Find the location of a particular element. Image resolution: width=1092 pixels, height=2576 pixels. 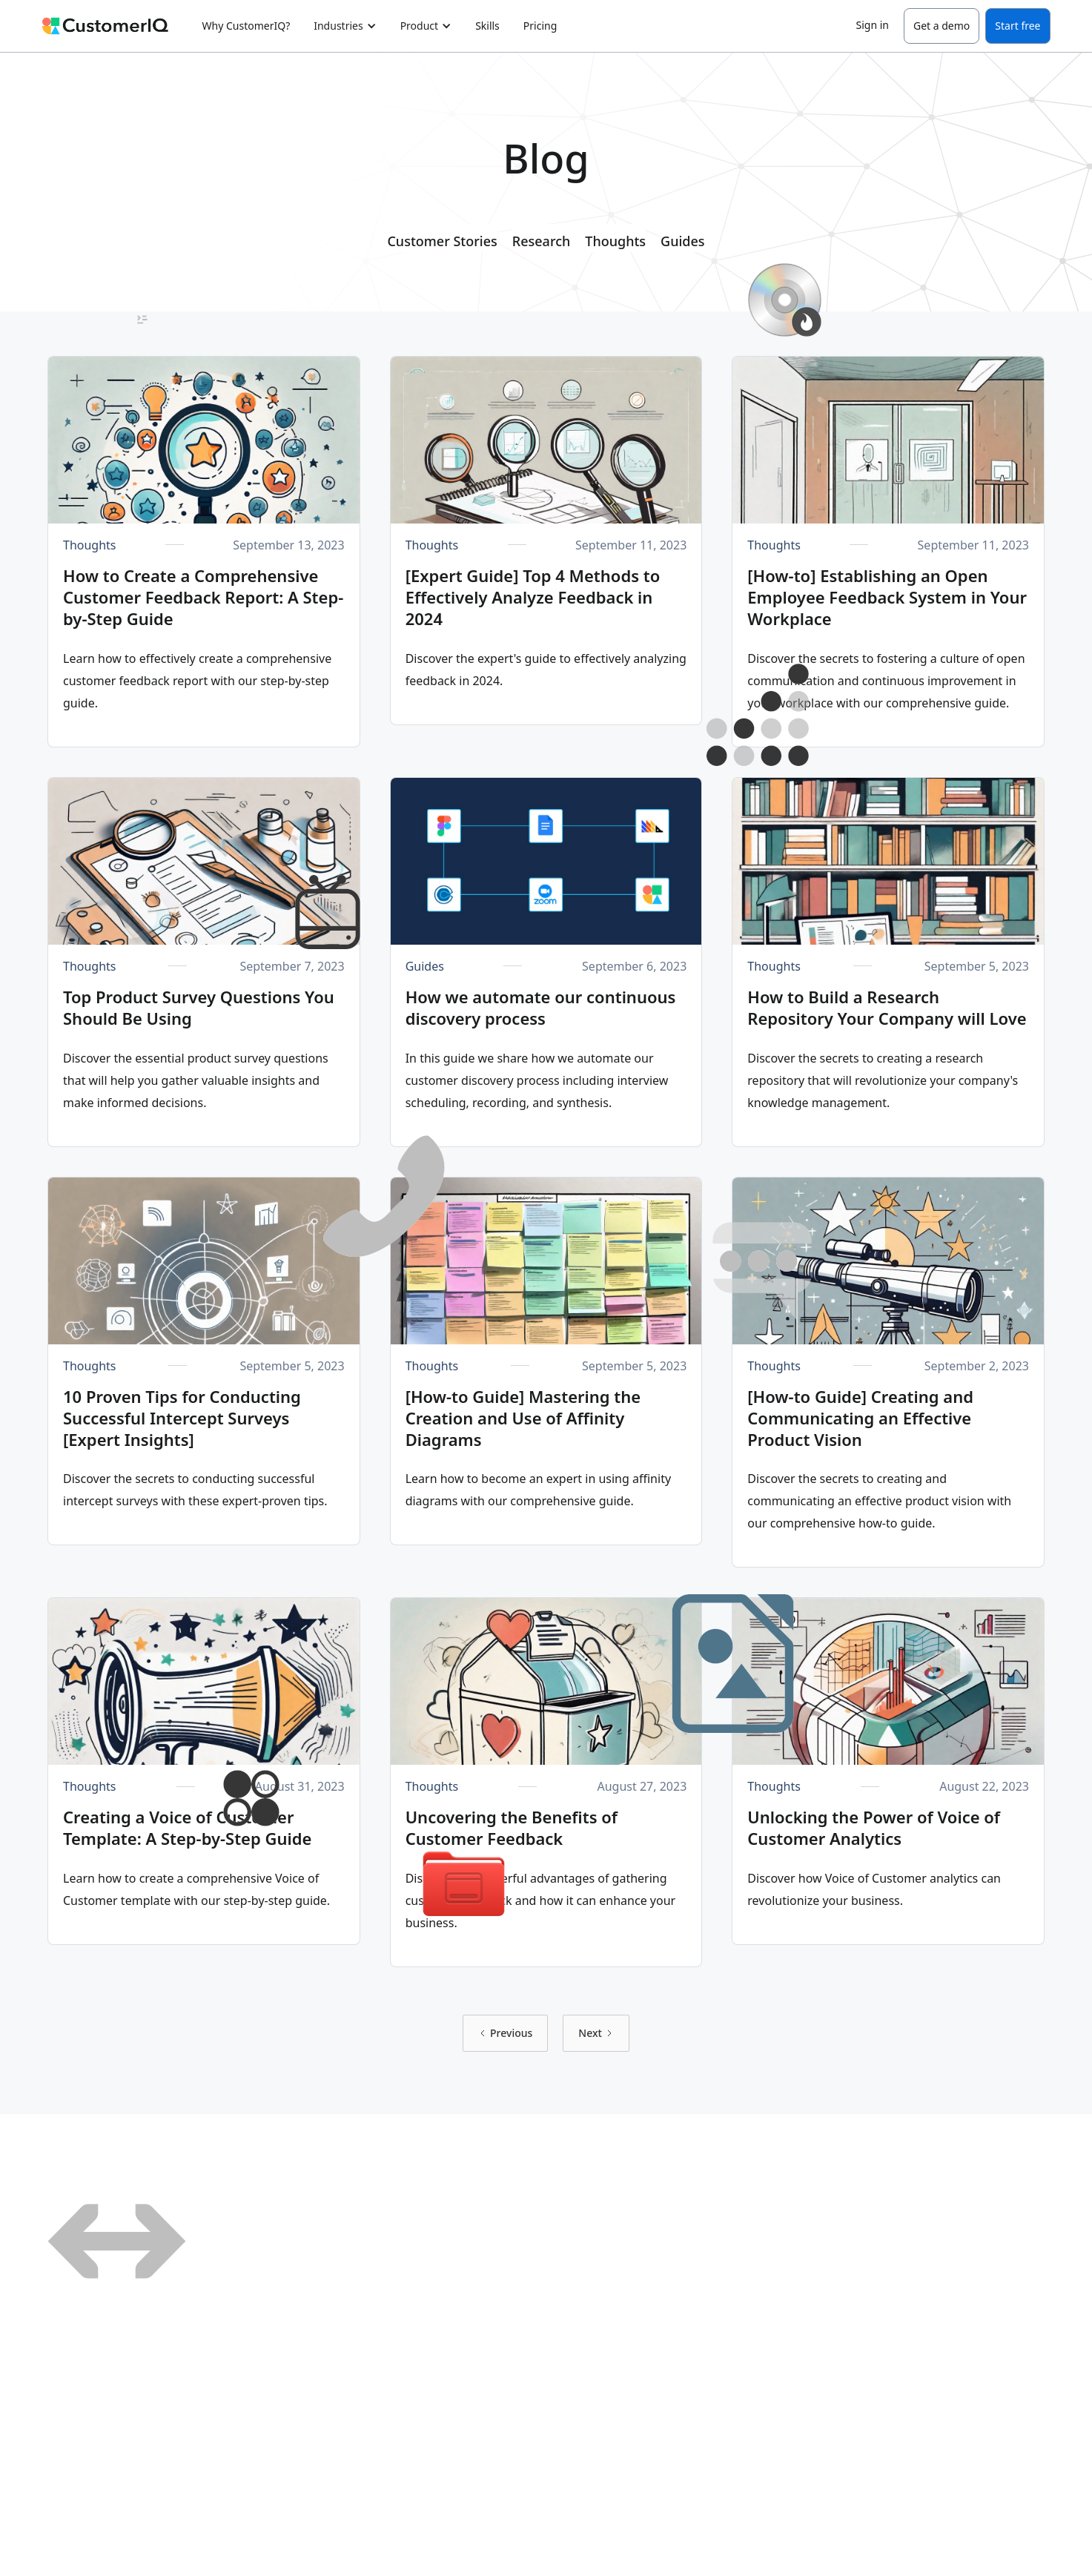

open libreoffice draw application is located at coordinates (732, 1663).